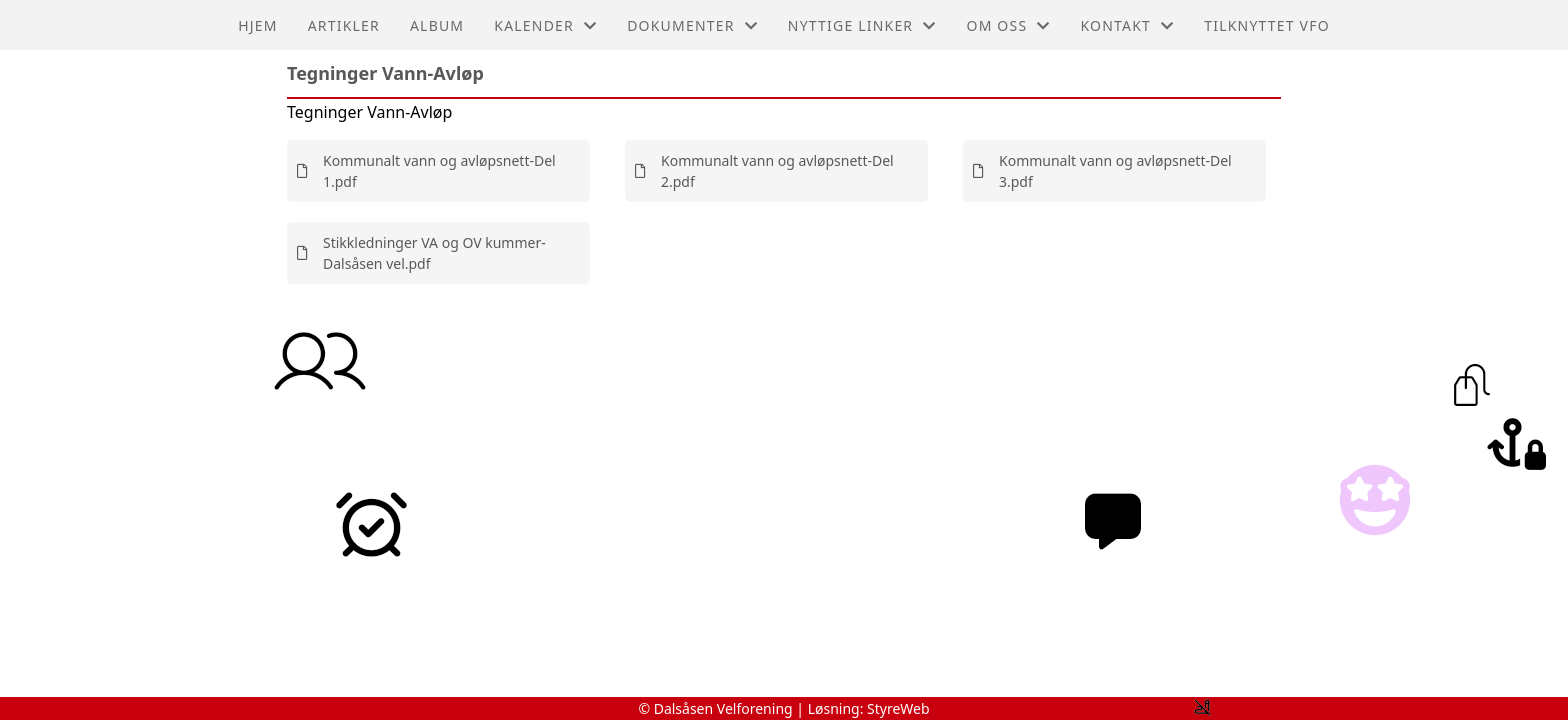 Image resolution: width=1568 pixels, height=720 pixels. Describe the element at coordinates (371, 524) in the screenshot. I see `alarm set successfully` at that location.